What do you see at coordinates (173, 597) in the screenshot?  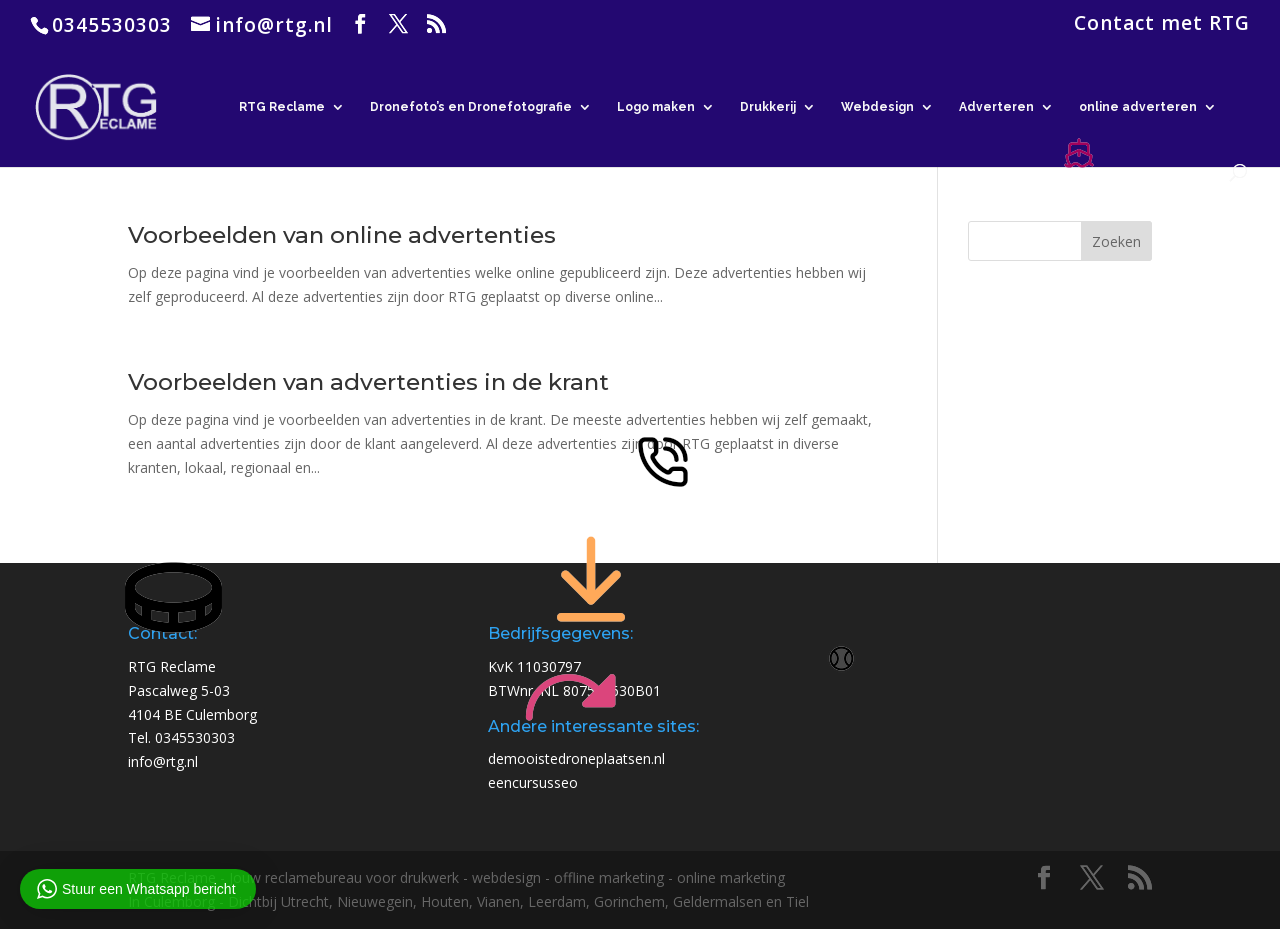 I see `view your coin balance or currency` at bounding box center [173, 597].